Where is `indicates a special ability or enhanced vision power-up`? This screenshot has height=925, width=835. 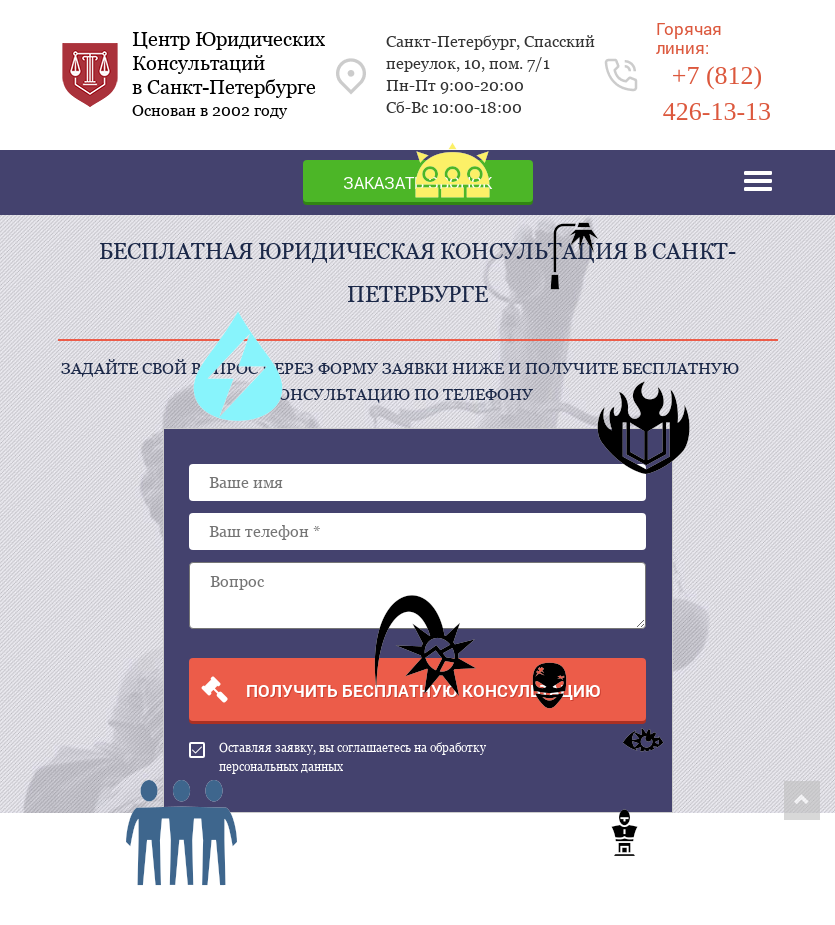
indicates a special ability or enhanced vision power-up is located at coordinates (643, 742).